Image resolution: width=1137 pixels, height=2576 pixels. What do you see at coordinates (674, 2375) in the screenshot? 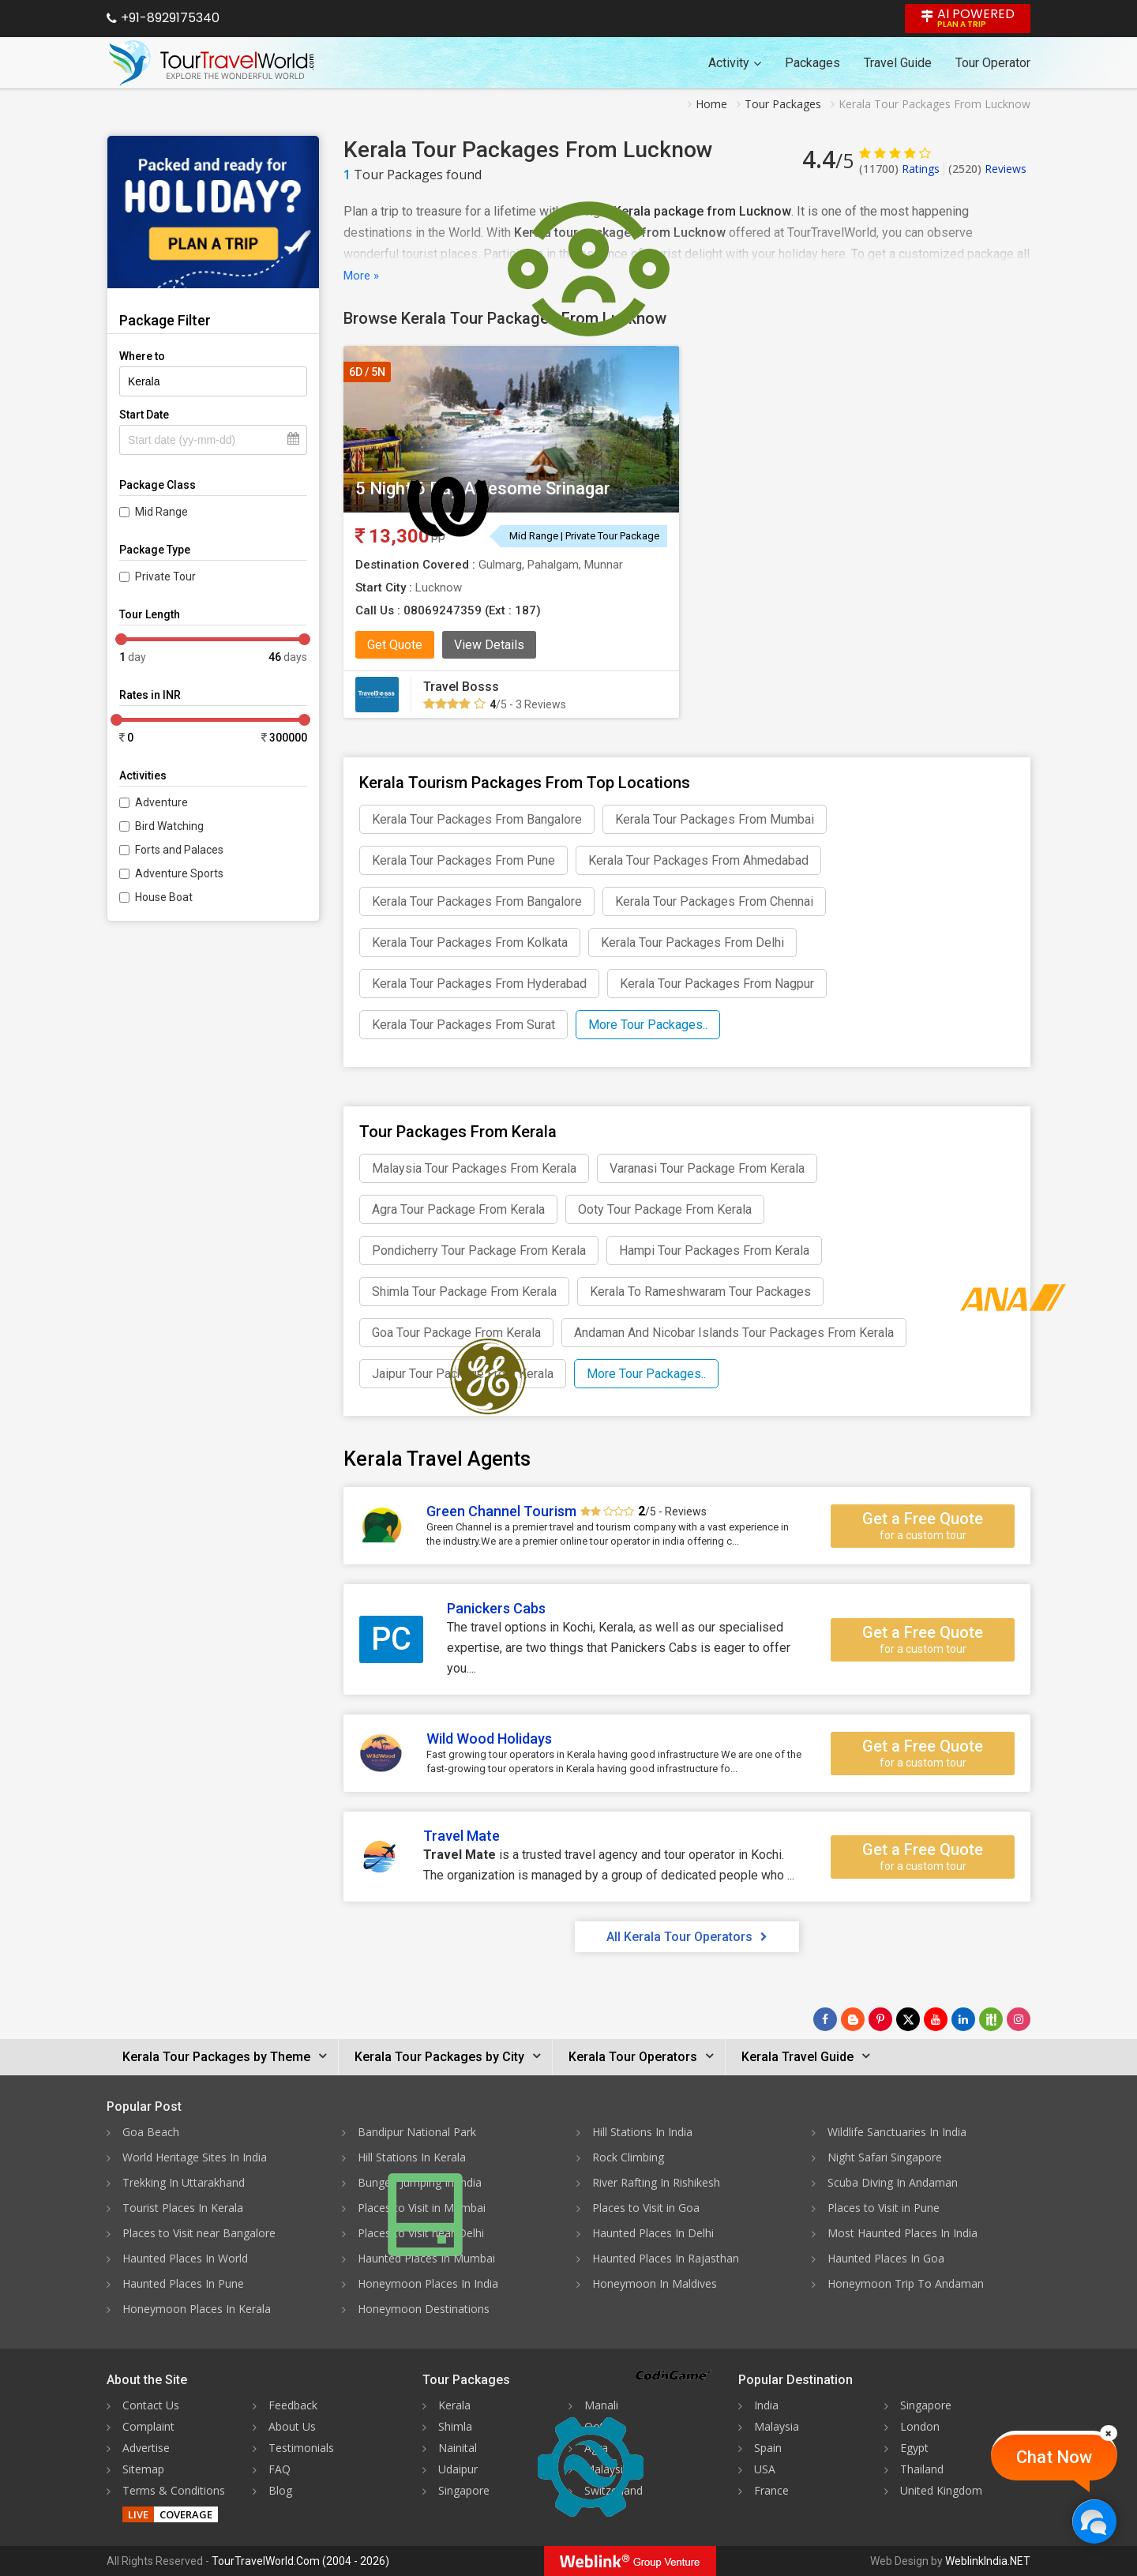
I see `visit the CodinGame platform` at bounding box center [674, 2375].